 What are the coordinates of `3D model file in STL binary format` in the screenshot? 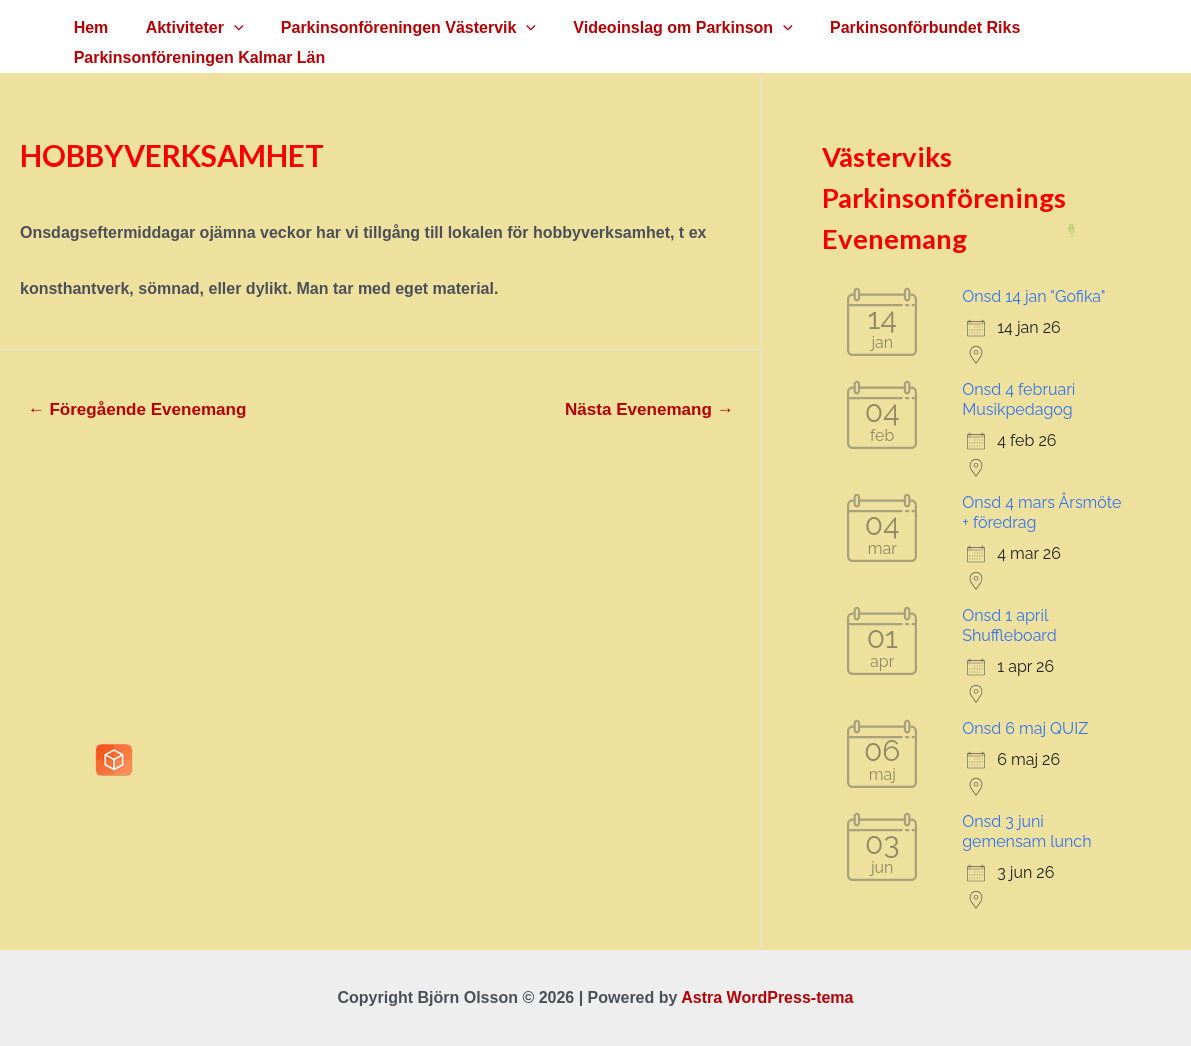 It's located at (114, 759).